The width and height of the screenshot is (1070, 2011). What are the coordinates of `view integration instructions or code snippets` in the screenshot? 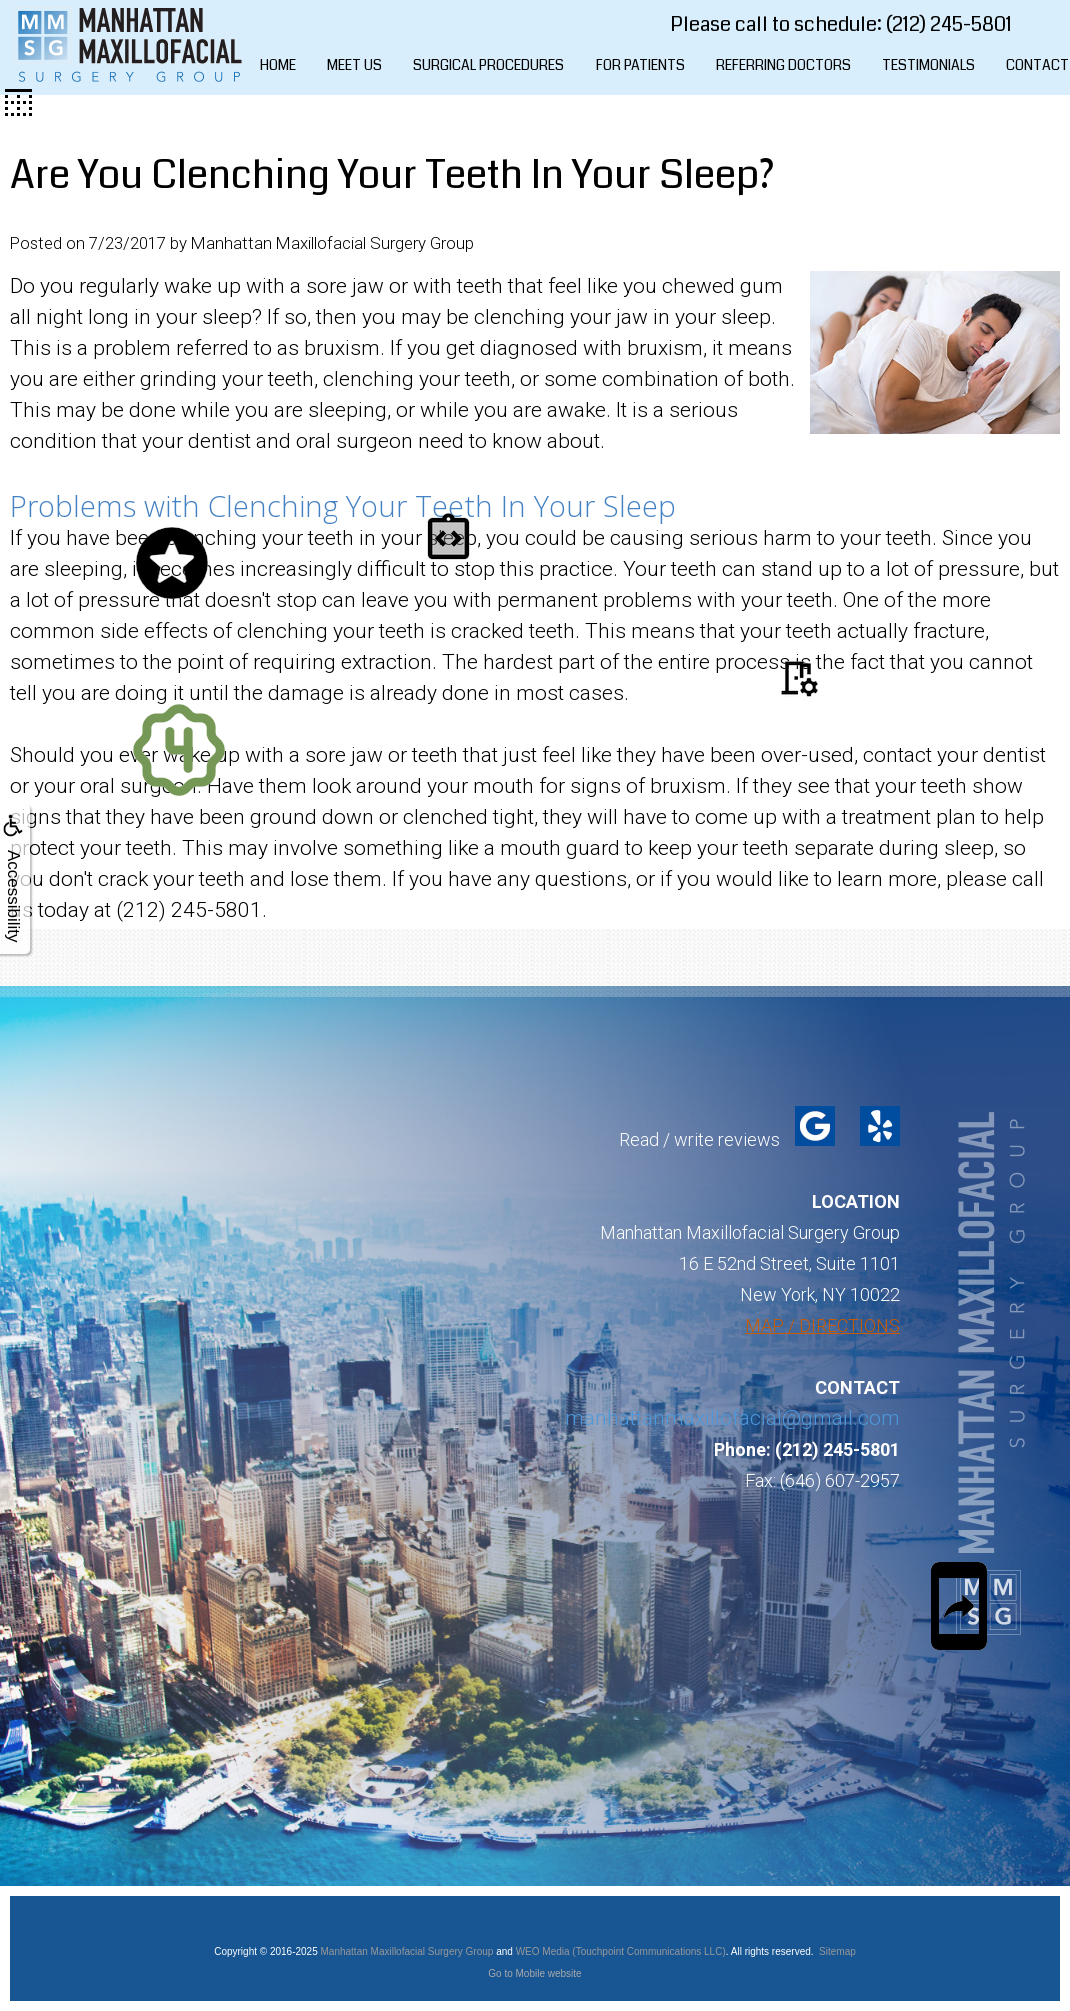 It's located at (448, 538).